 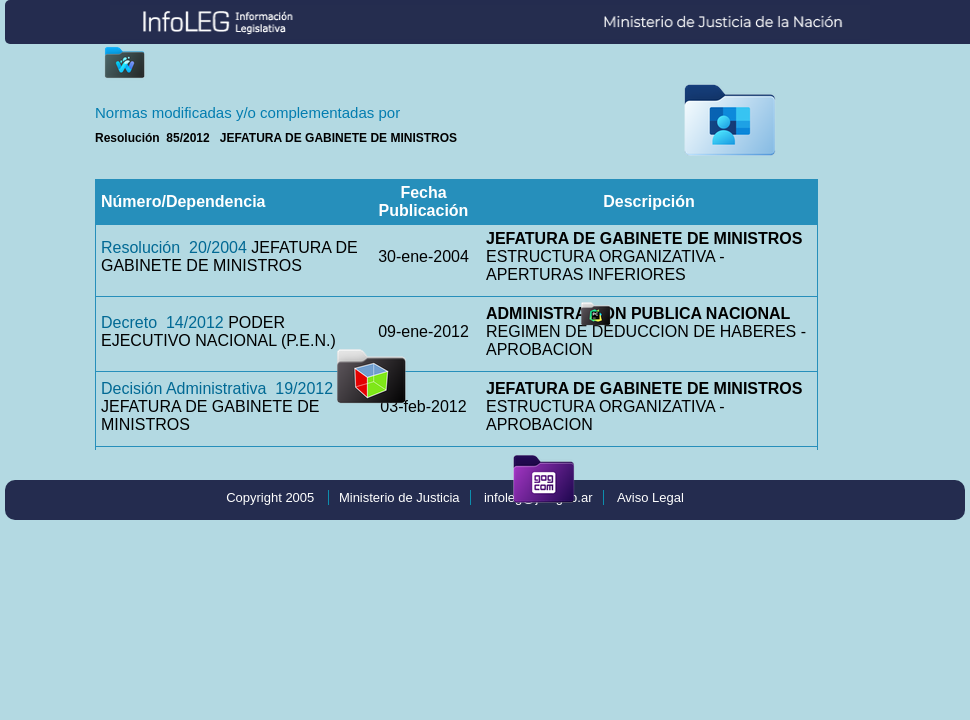 What do you see at coordinates (124, 63) in the screenshot?
I see `open waterfox browser files folder` at bounding box center [124, 63].